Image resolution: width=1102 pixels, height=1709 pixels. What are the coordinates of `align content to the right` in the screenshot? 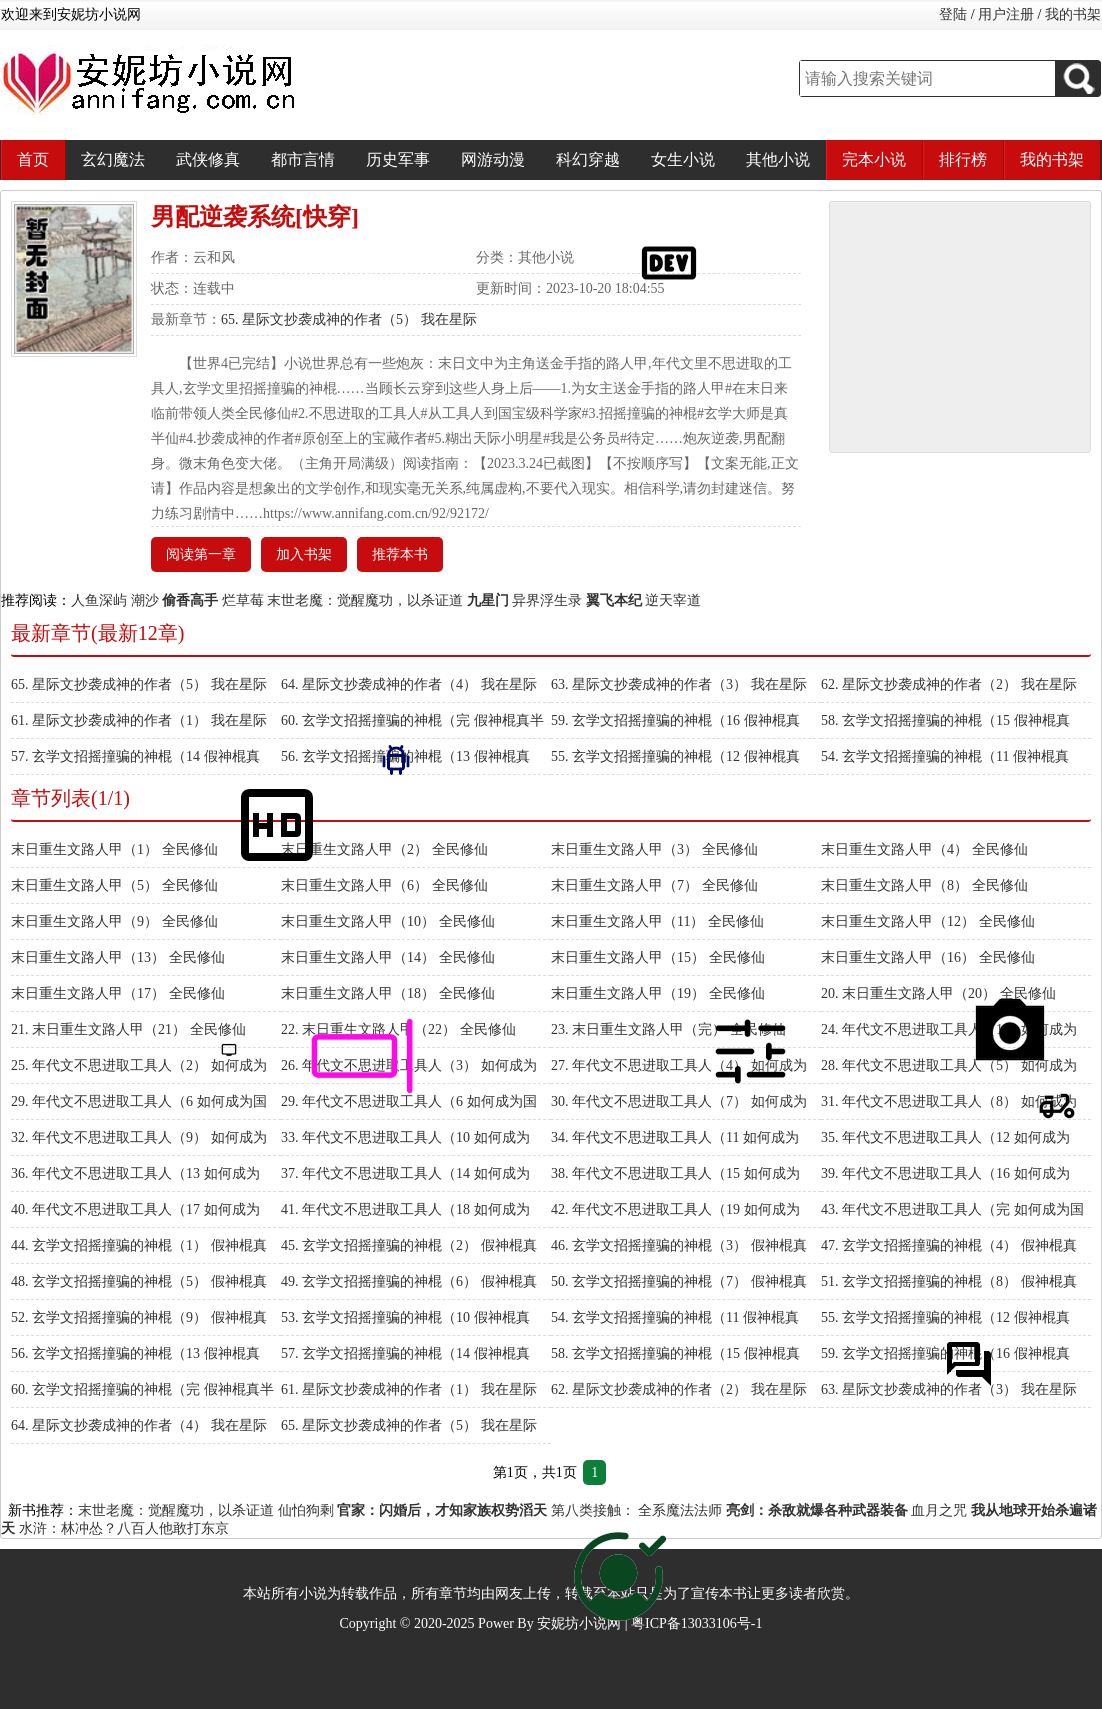 It's located at (364, 1056).